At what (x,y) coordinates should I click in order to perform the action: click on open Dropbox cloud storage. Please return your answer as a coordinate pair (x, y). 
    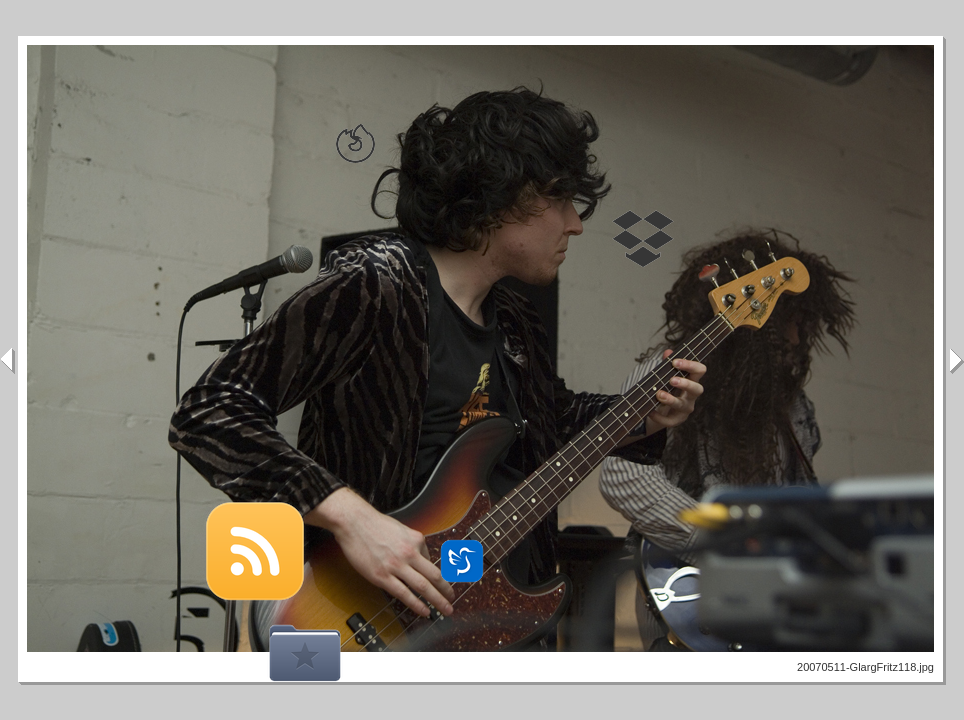
    Looking at the image, I should click on (643, 241).